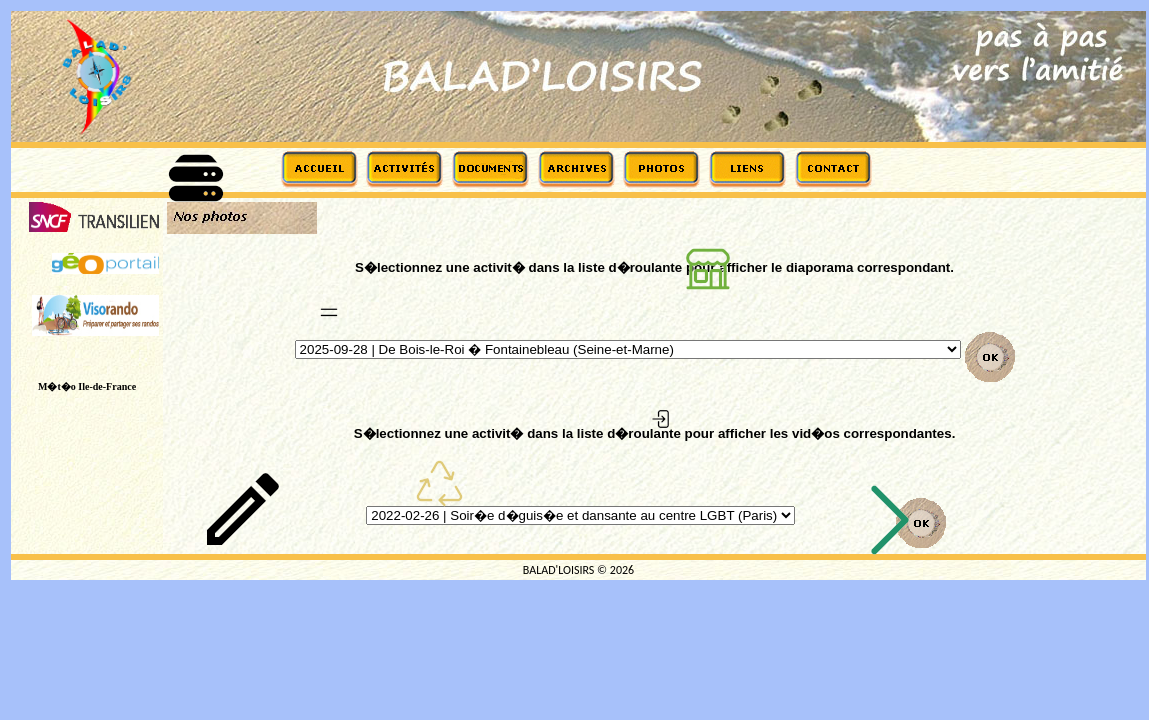  Describe the element at coordinates (329, 312) in the screenshot. I see `open navigation menu` at that location.